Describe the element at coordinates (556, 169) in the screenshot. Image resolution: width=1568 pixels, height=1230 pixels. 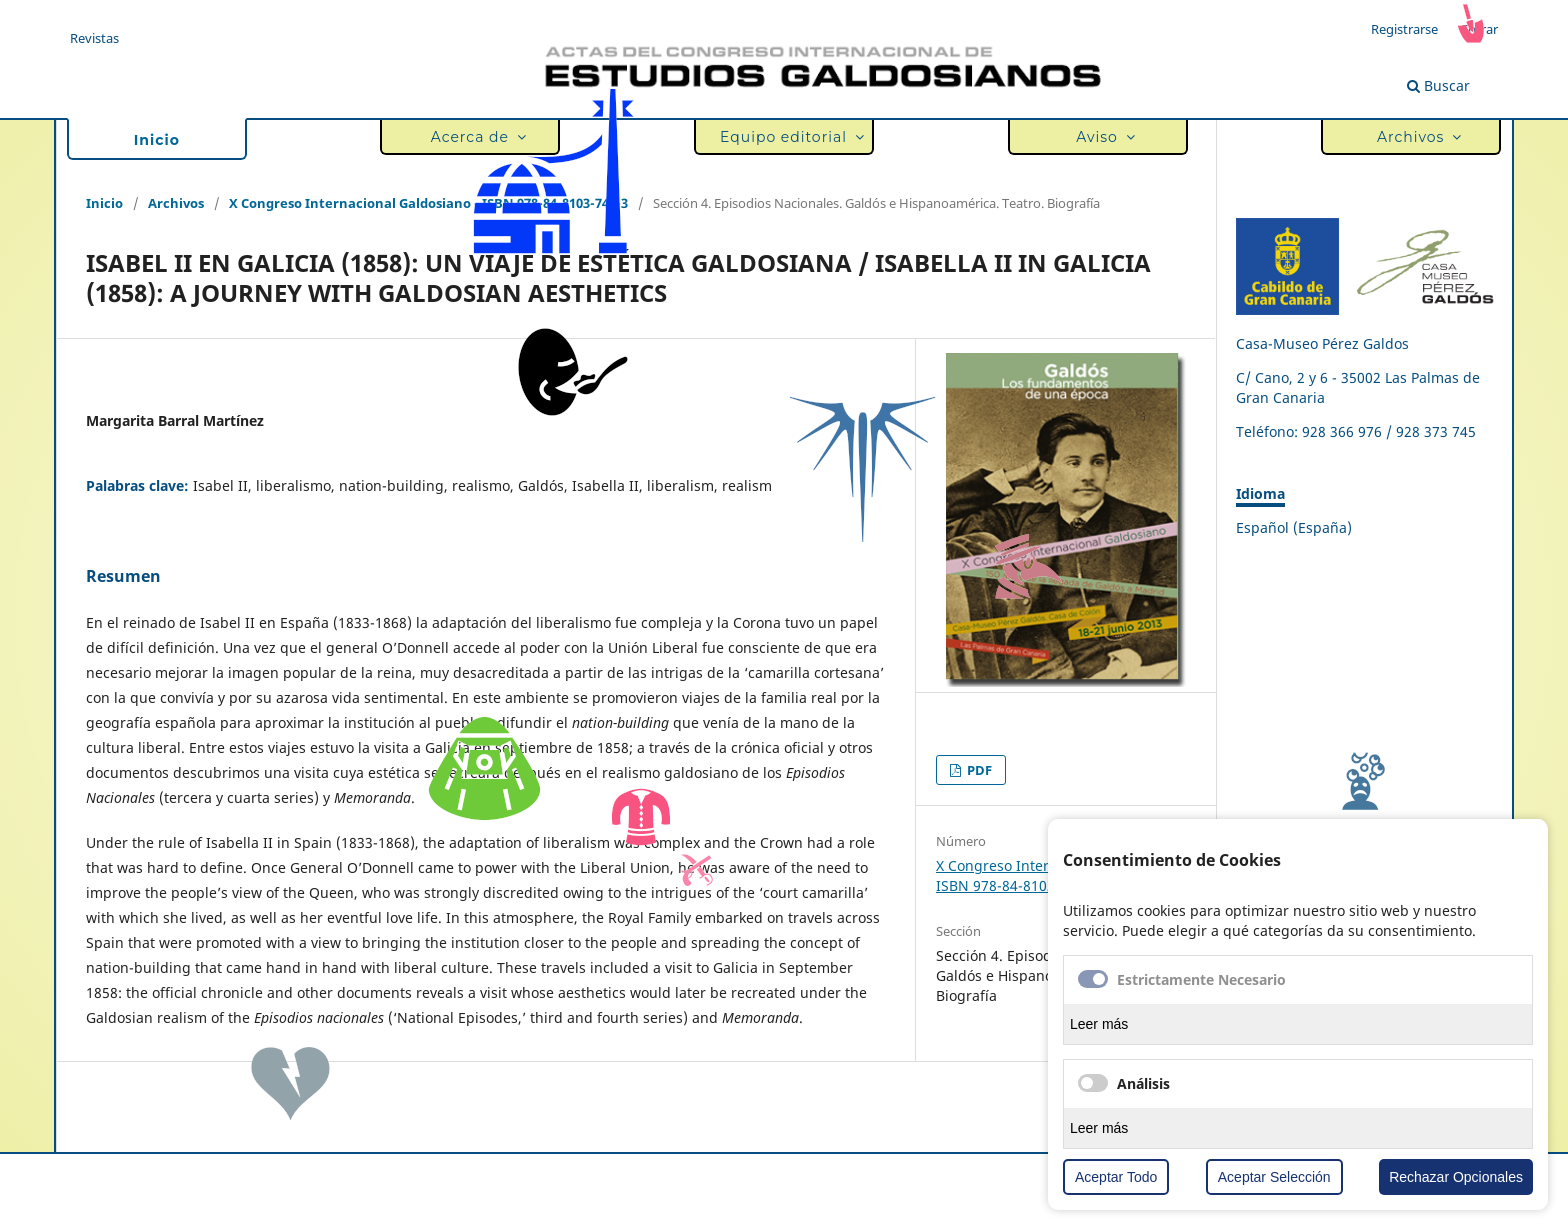
I see `build or place a base structure` at that location.